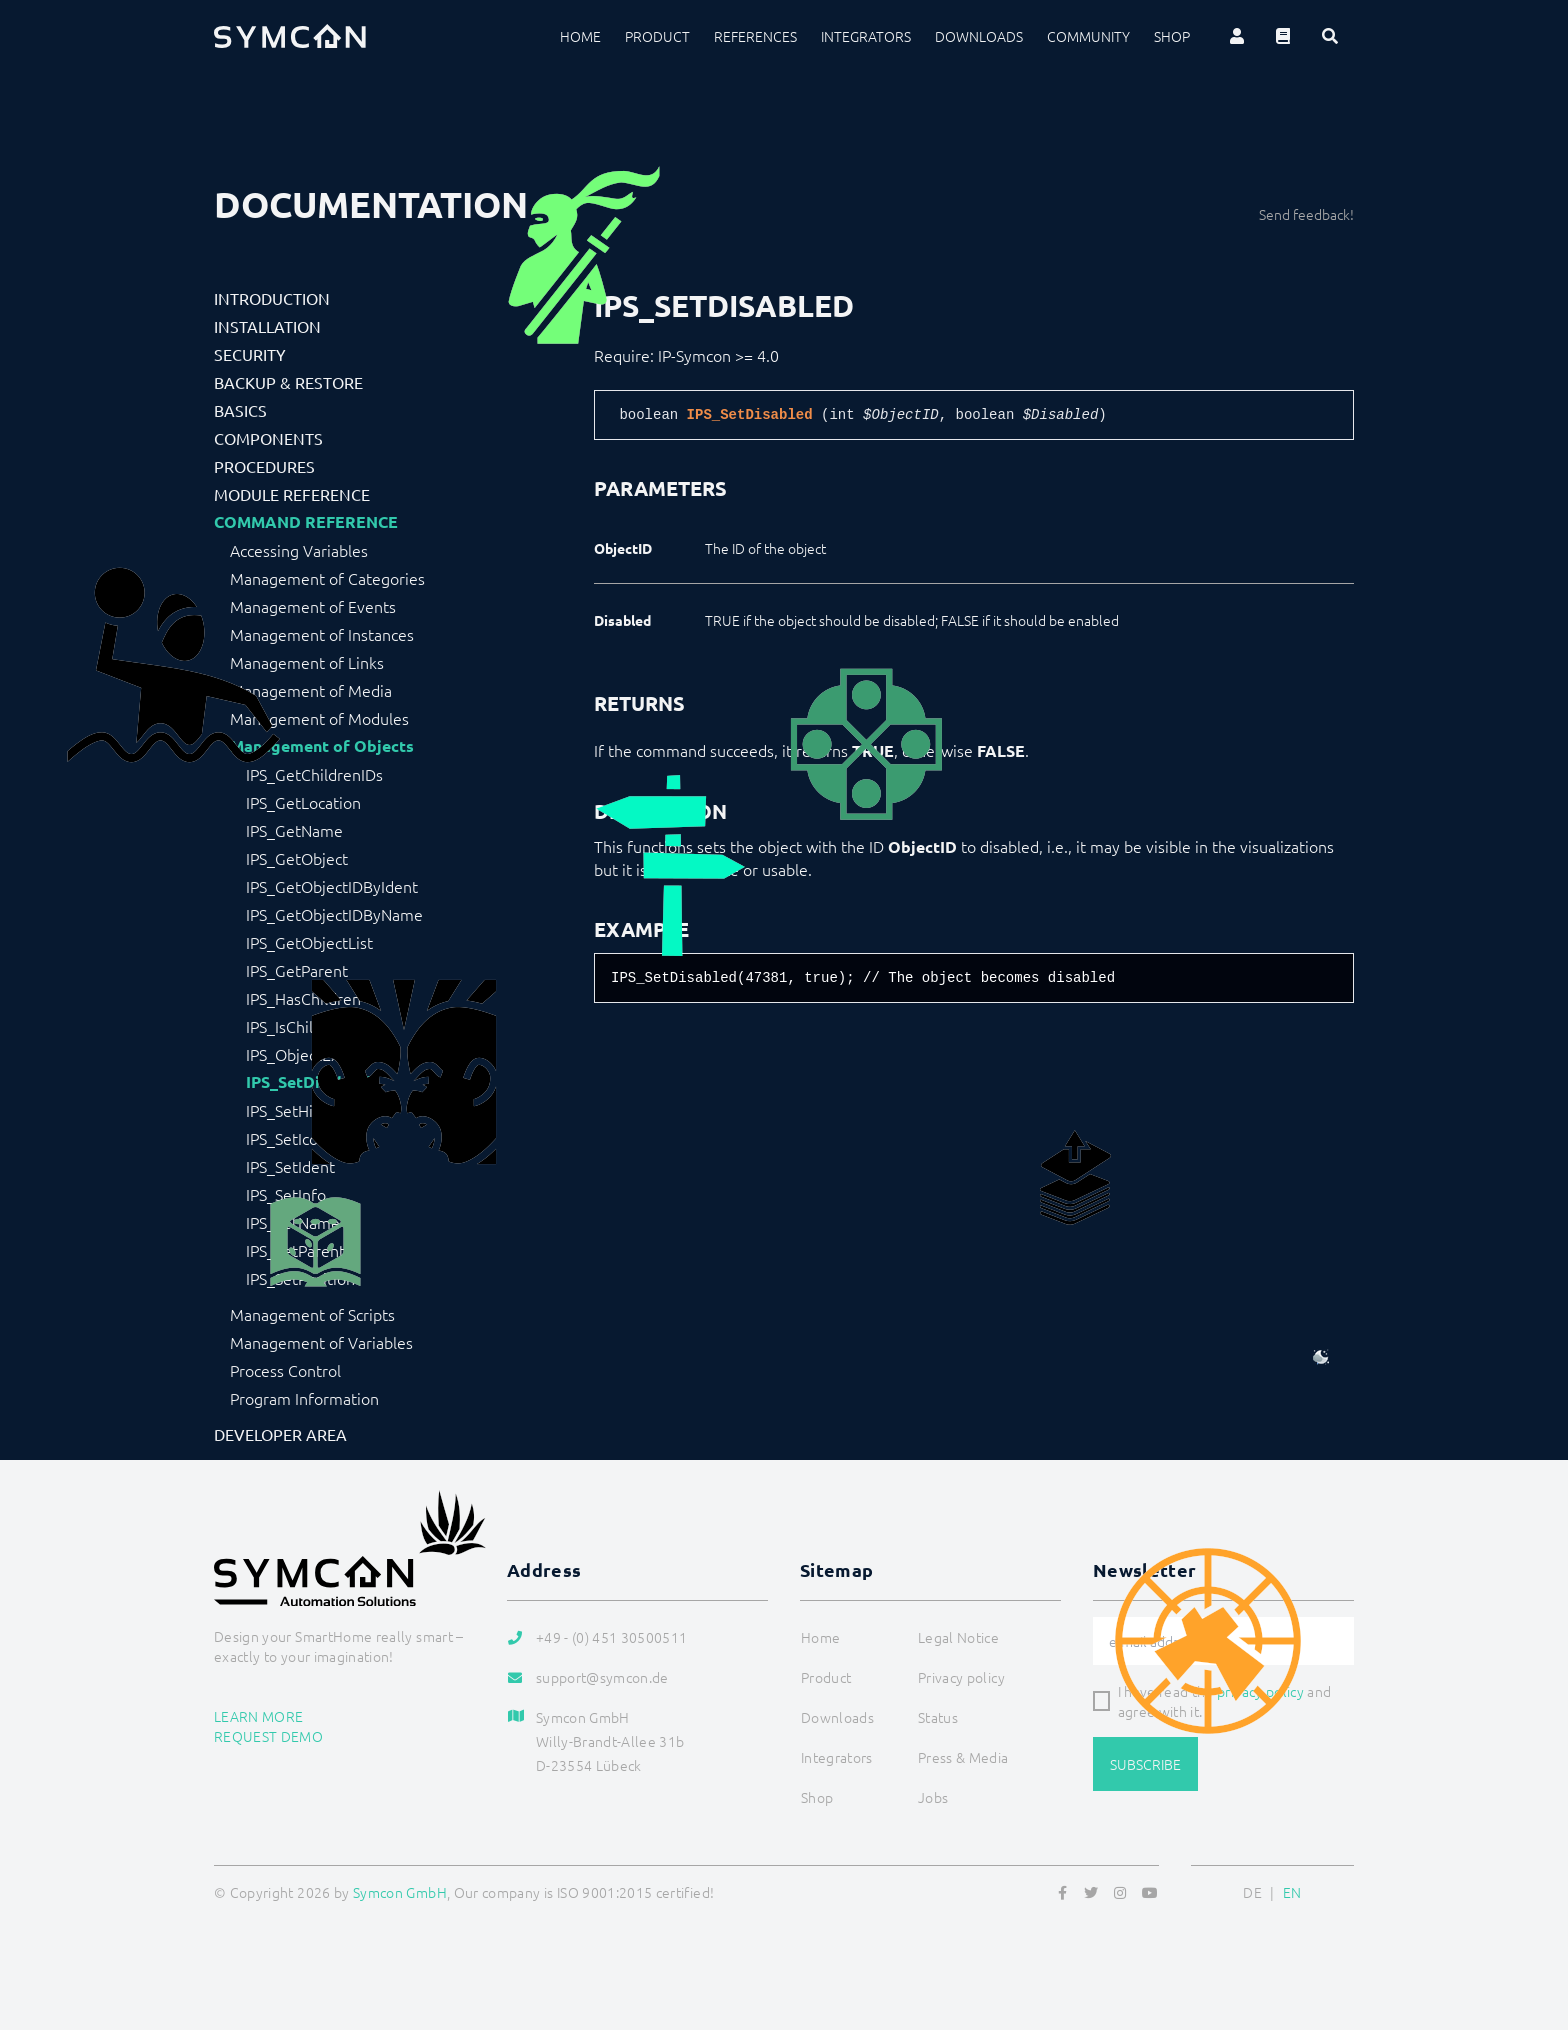 The image size is (1568, 2030). What do you see at coordinates (175, 665) in the screenshot?
I see `access water polo game or activity` at bounding box center [175, 665].